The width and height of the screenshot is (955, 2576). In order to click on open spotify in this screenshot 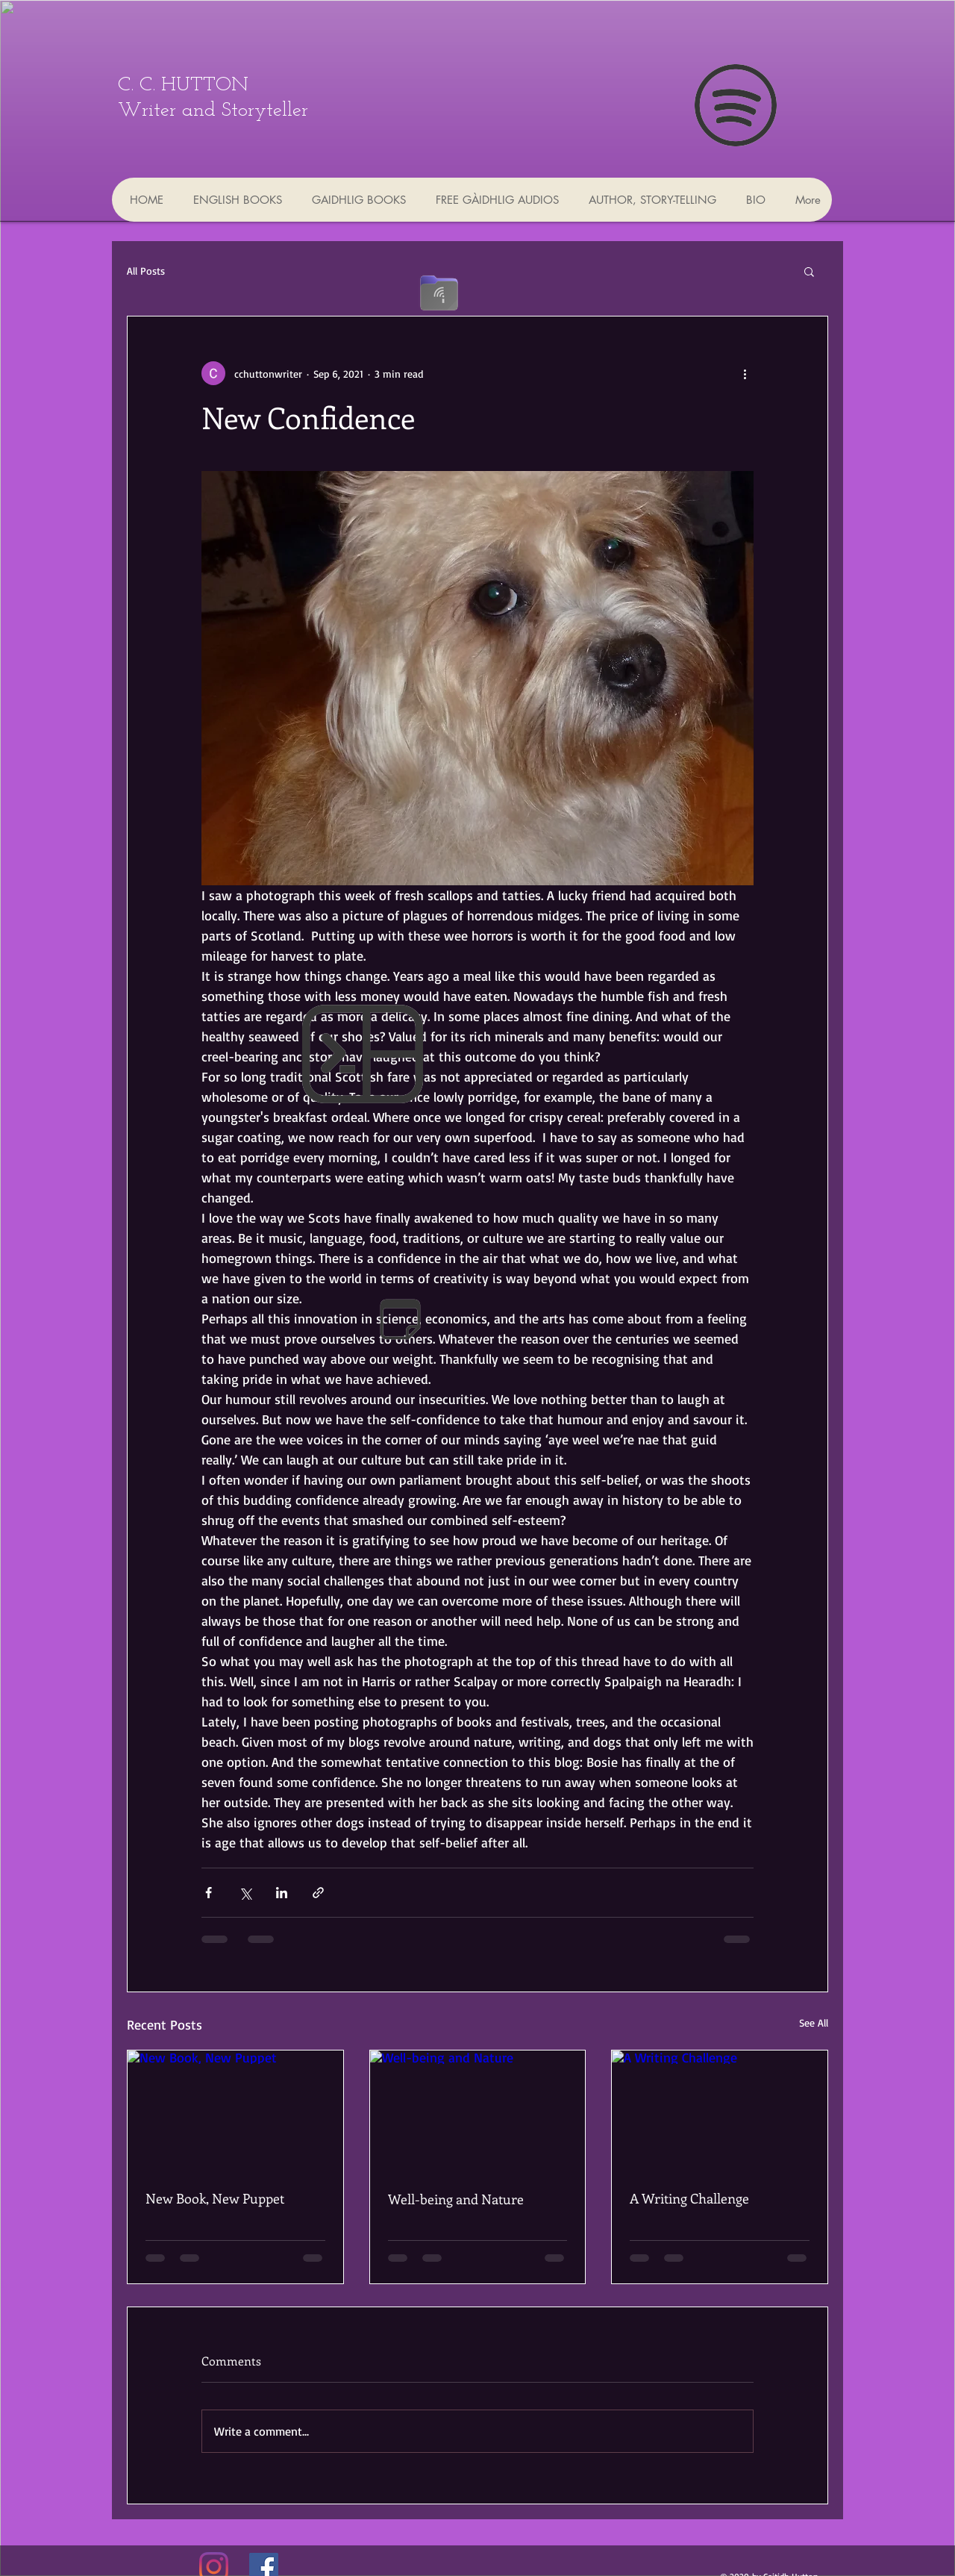, I will do `click(736, 105)`.